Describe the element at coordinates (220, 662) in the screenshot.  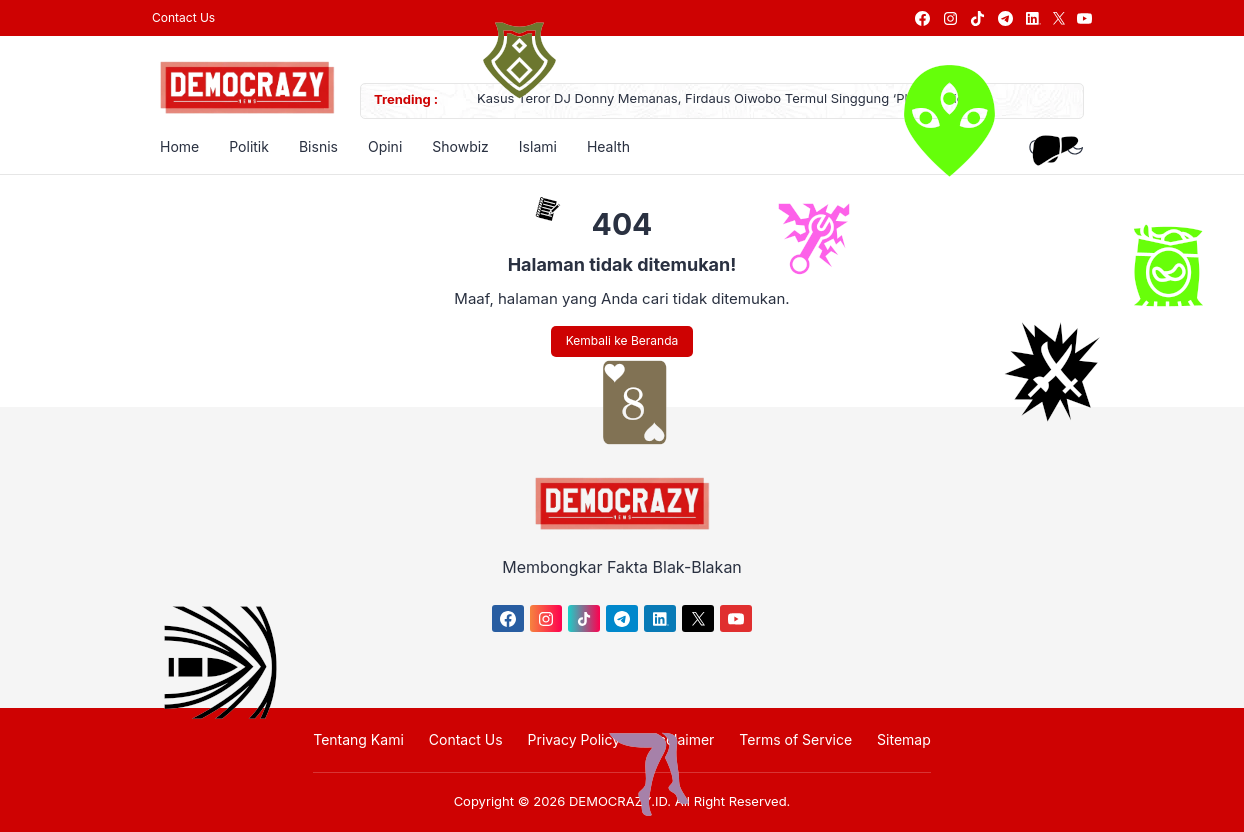
I see `indicates high-speed or fast-forward action` at that location.